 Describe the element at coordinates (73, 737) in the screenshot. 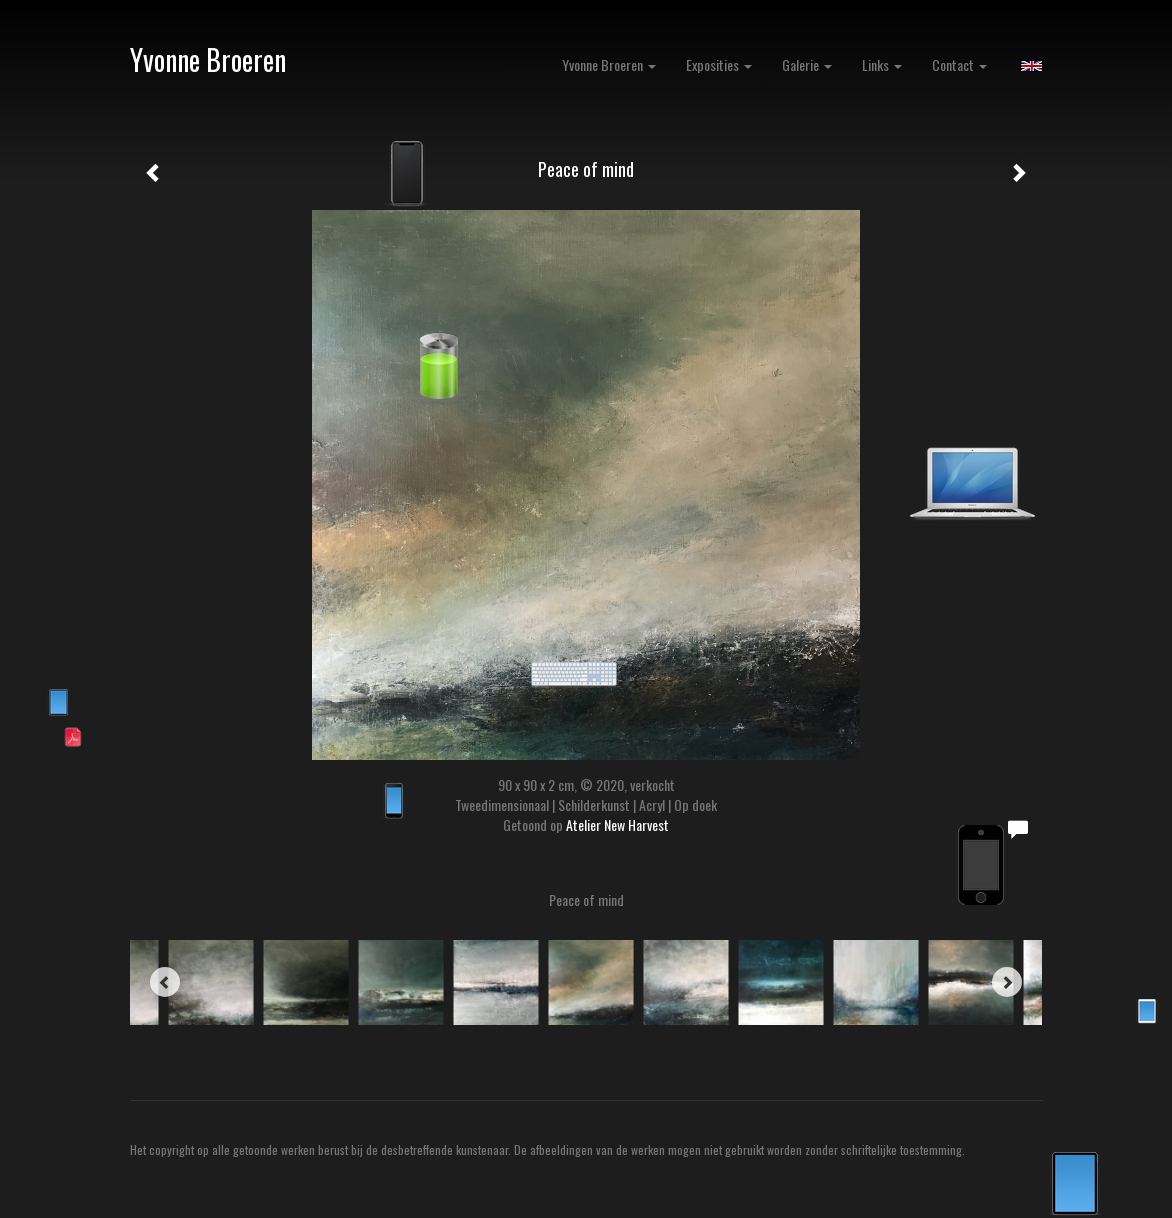

I see `a compressed pdf document file` at that location.